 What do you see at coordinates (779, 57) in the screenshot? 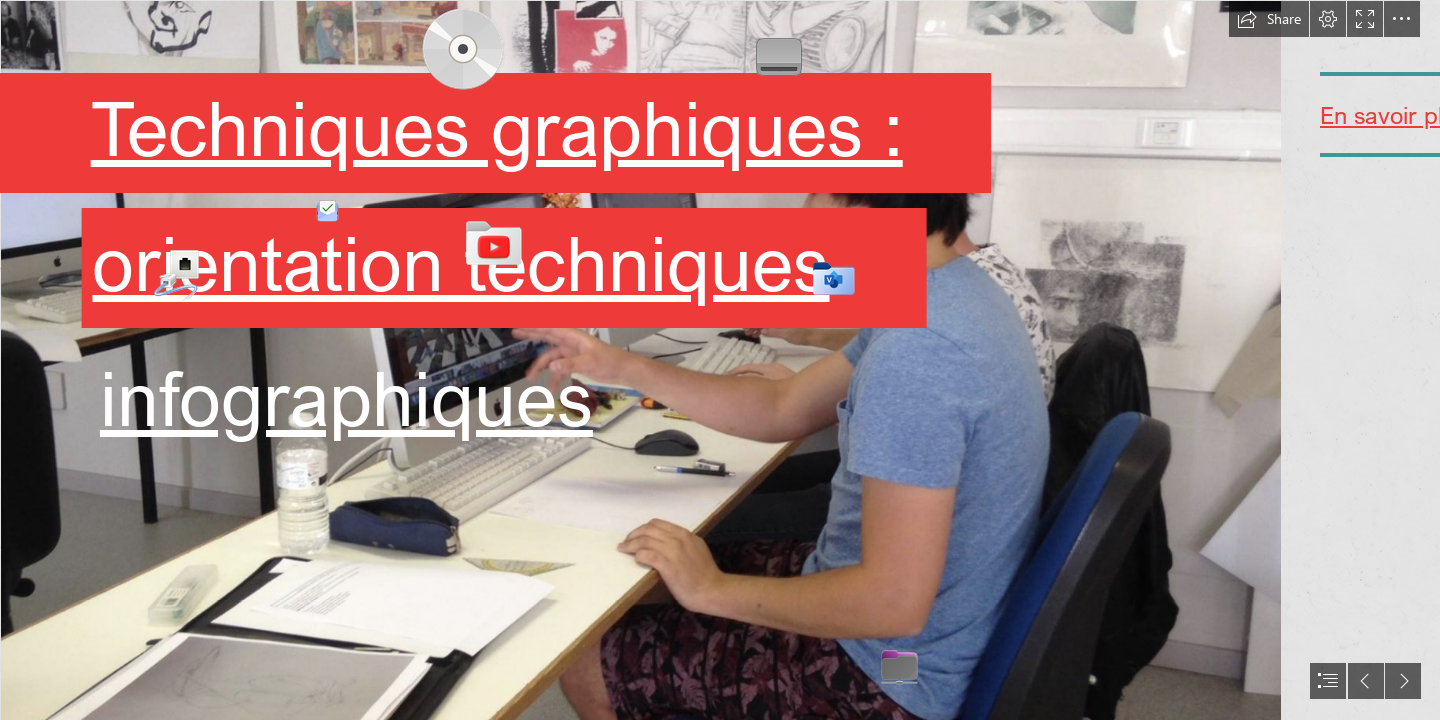
I see `access removable storage device` at bounding box center [779, 57].